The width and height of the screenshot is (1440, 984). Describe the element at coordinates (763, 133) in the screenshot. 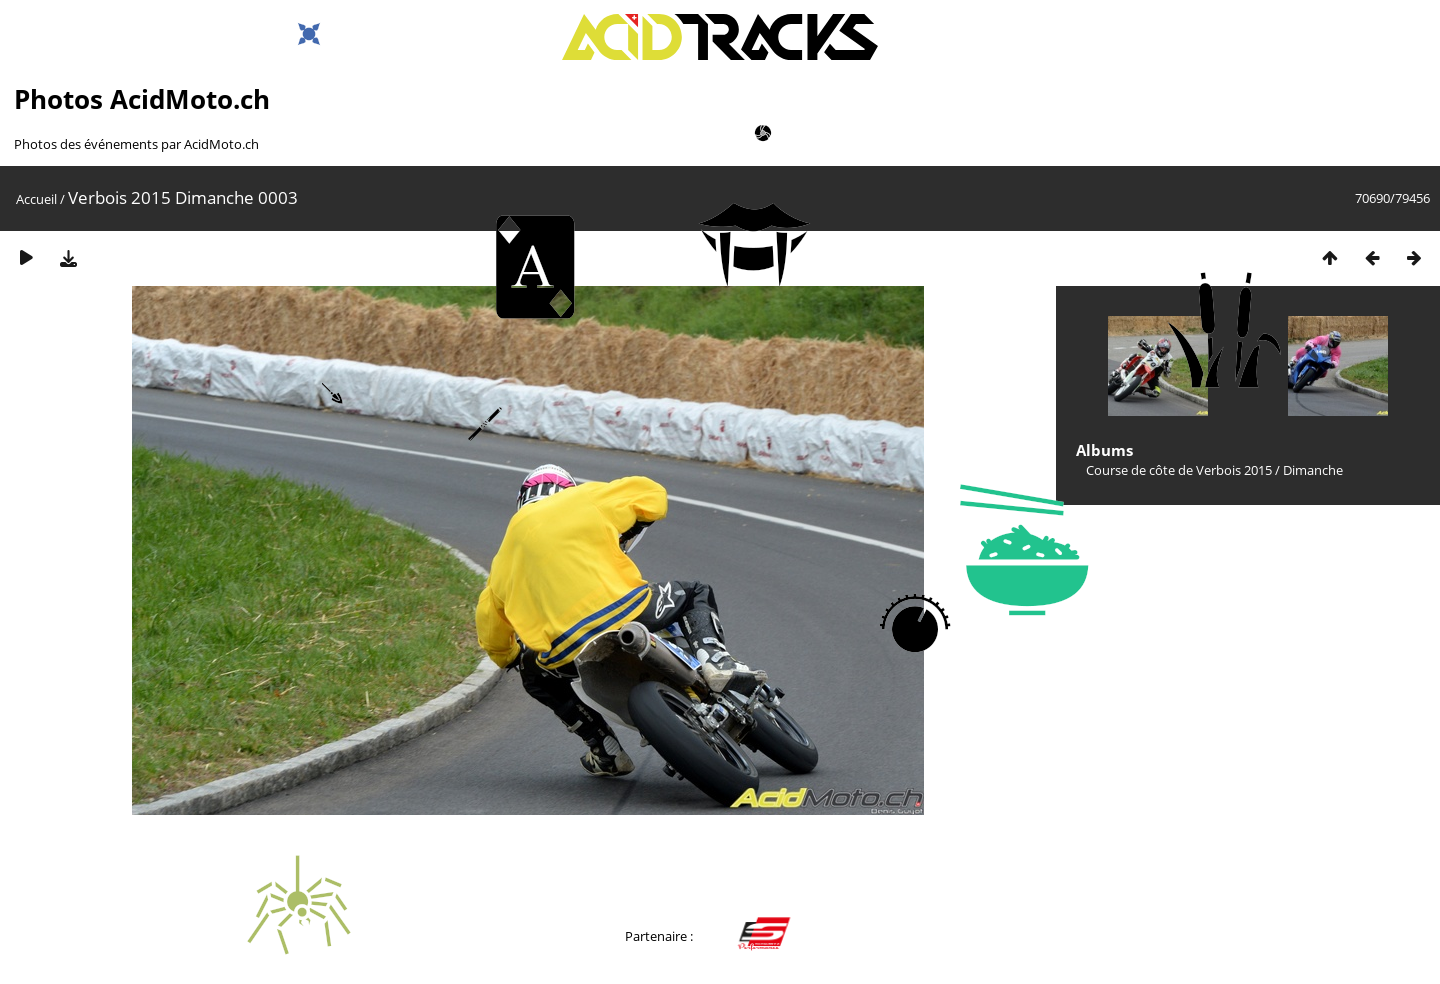

I see `activate morph ball transformation` at that location.